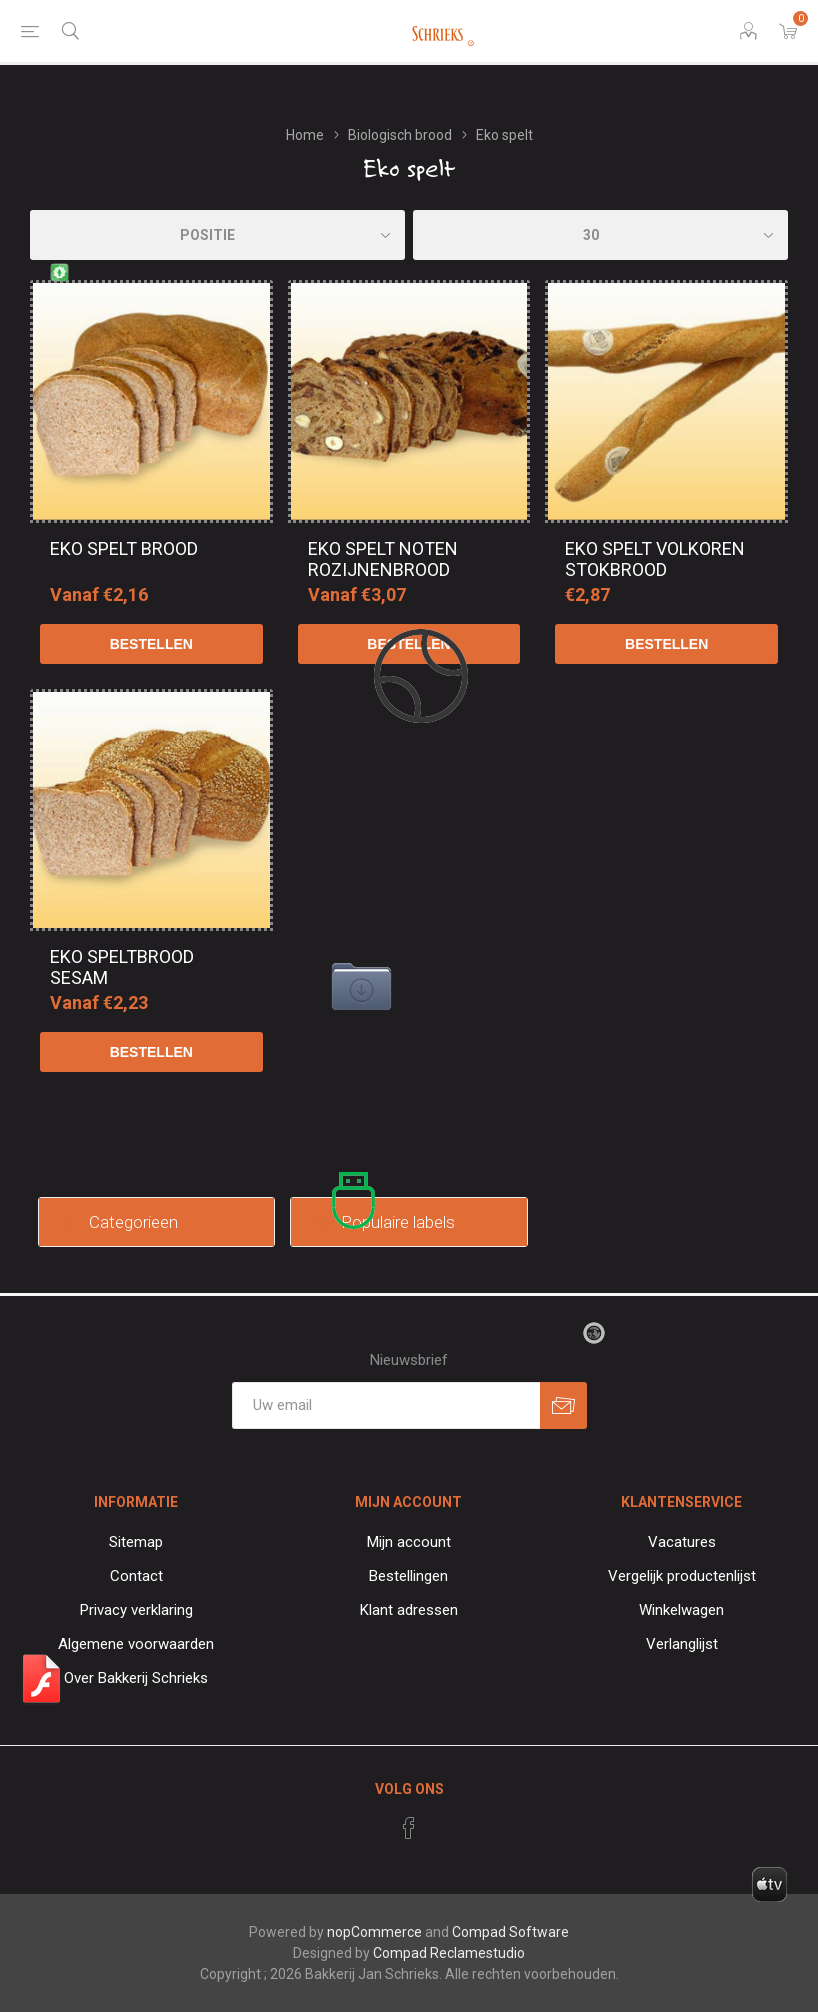 This screenshot has width=818, height=2012. What do you see at coordinates (421, 676) in the screenshot?
I see `access sports and activities emoji category` at bounding box center [421, 676].